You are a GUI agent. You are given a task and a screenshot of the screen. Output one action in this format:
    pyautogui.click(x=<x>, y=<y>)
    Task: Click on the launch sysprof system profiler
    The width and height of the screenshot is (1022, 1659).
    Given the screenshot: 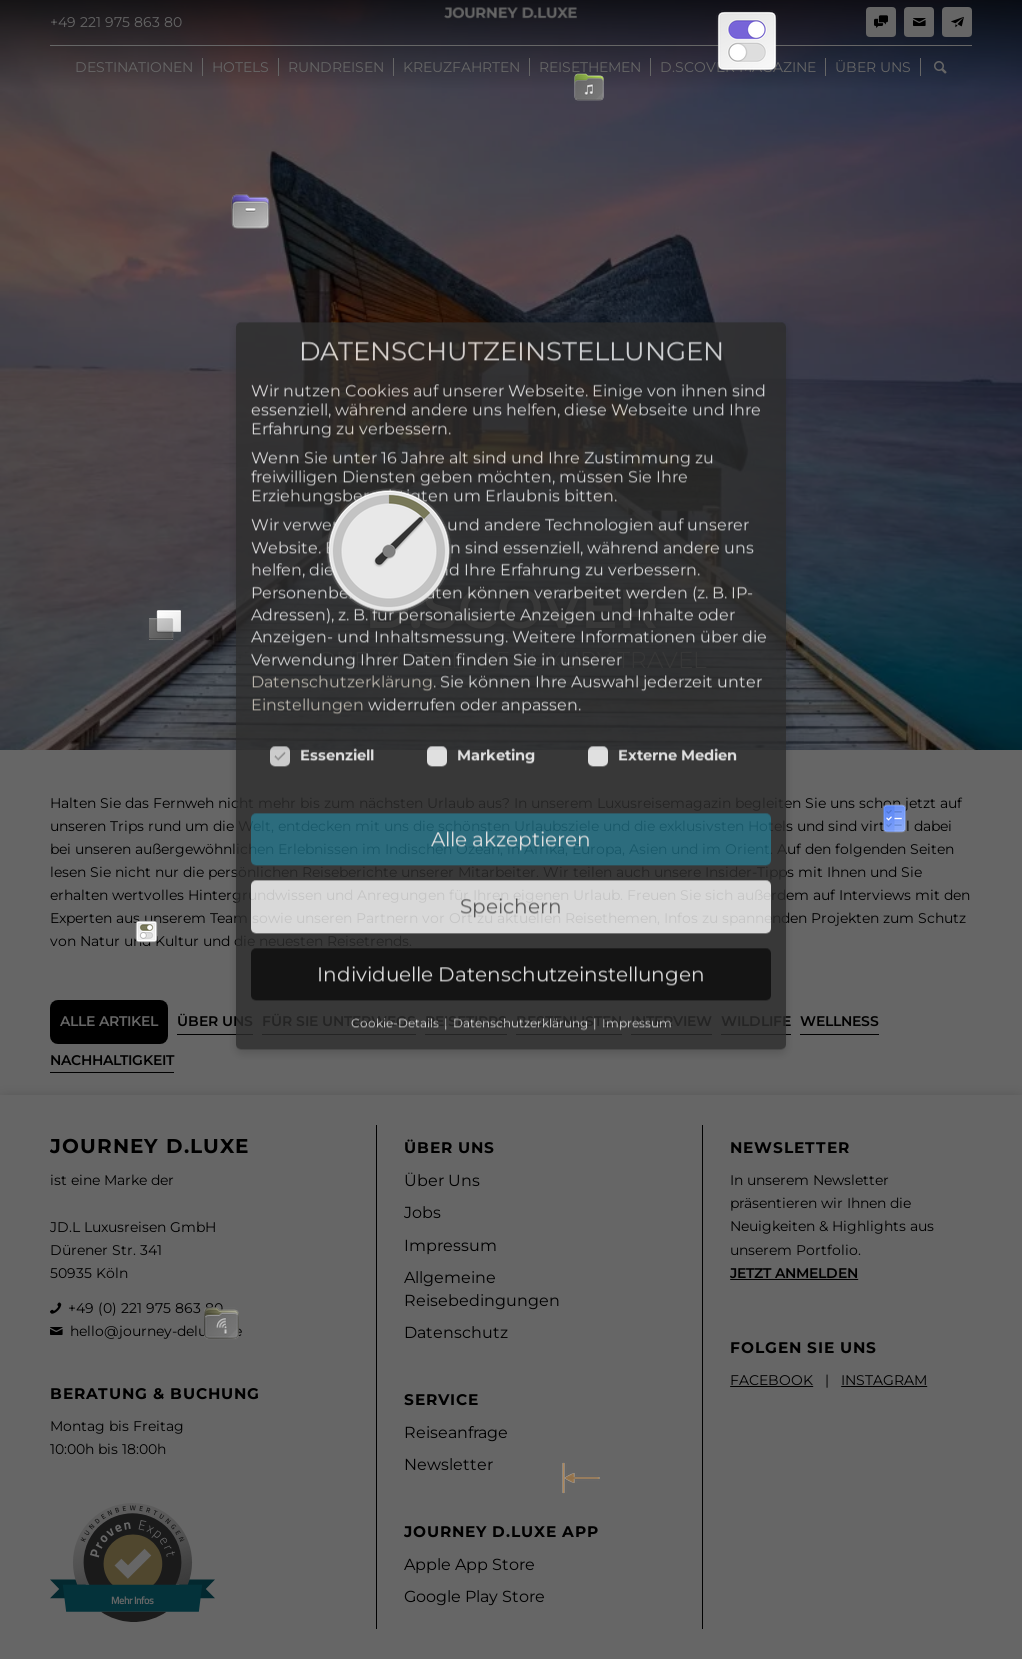 What is the action you would take?
    pyautogui.click(x=389, y=551)
    